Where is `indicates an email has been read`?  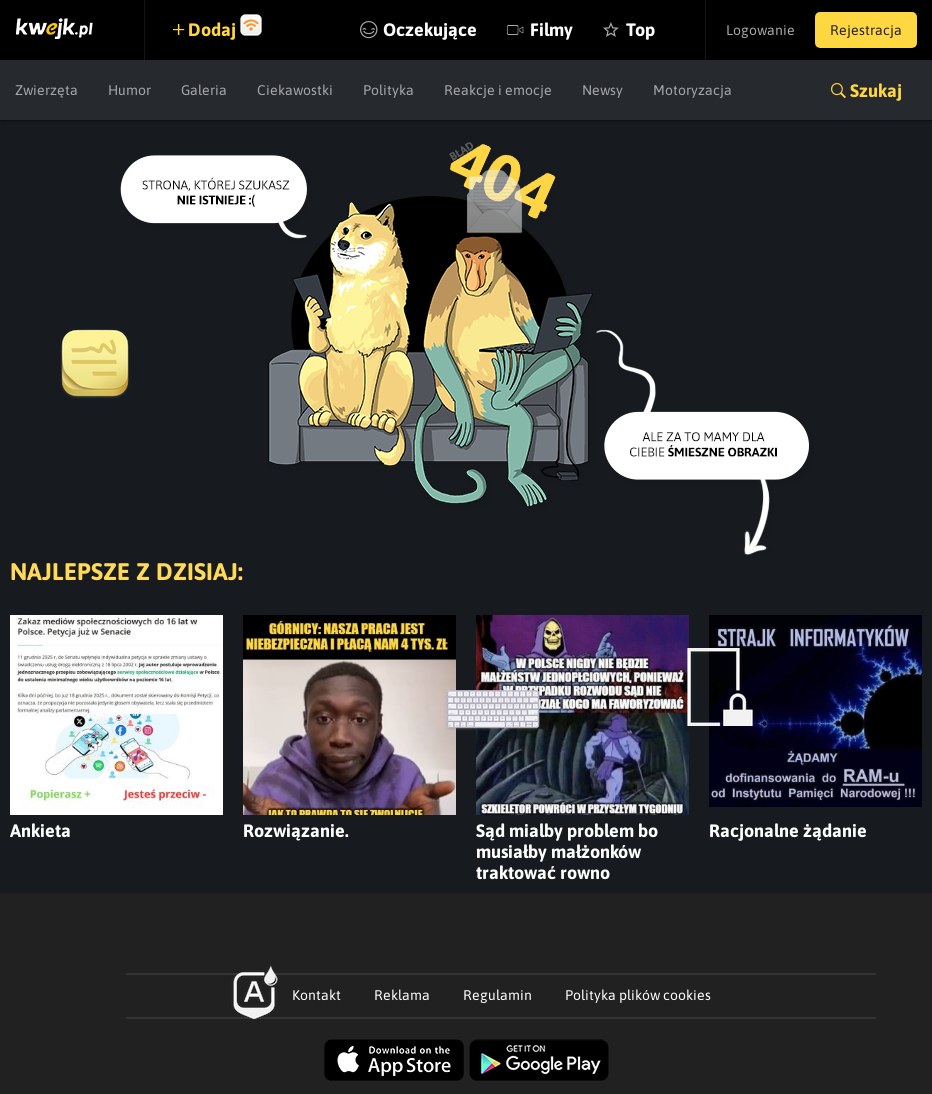
indicates an email has been read is located at coordinates (494, 202).